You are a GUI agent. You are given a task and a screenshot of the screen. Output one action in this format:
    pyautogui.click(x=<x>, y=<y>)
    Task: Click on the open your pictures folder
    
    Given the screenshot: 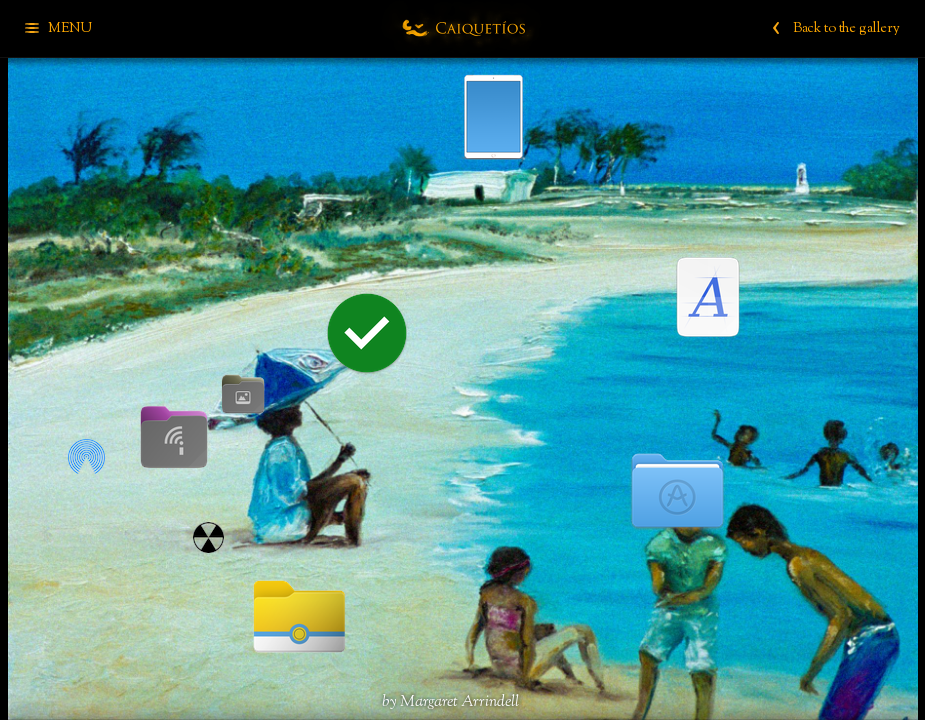 What is the action you would take?
    pyautogui.click(x=243, y=394)
    